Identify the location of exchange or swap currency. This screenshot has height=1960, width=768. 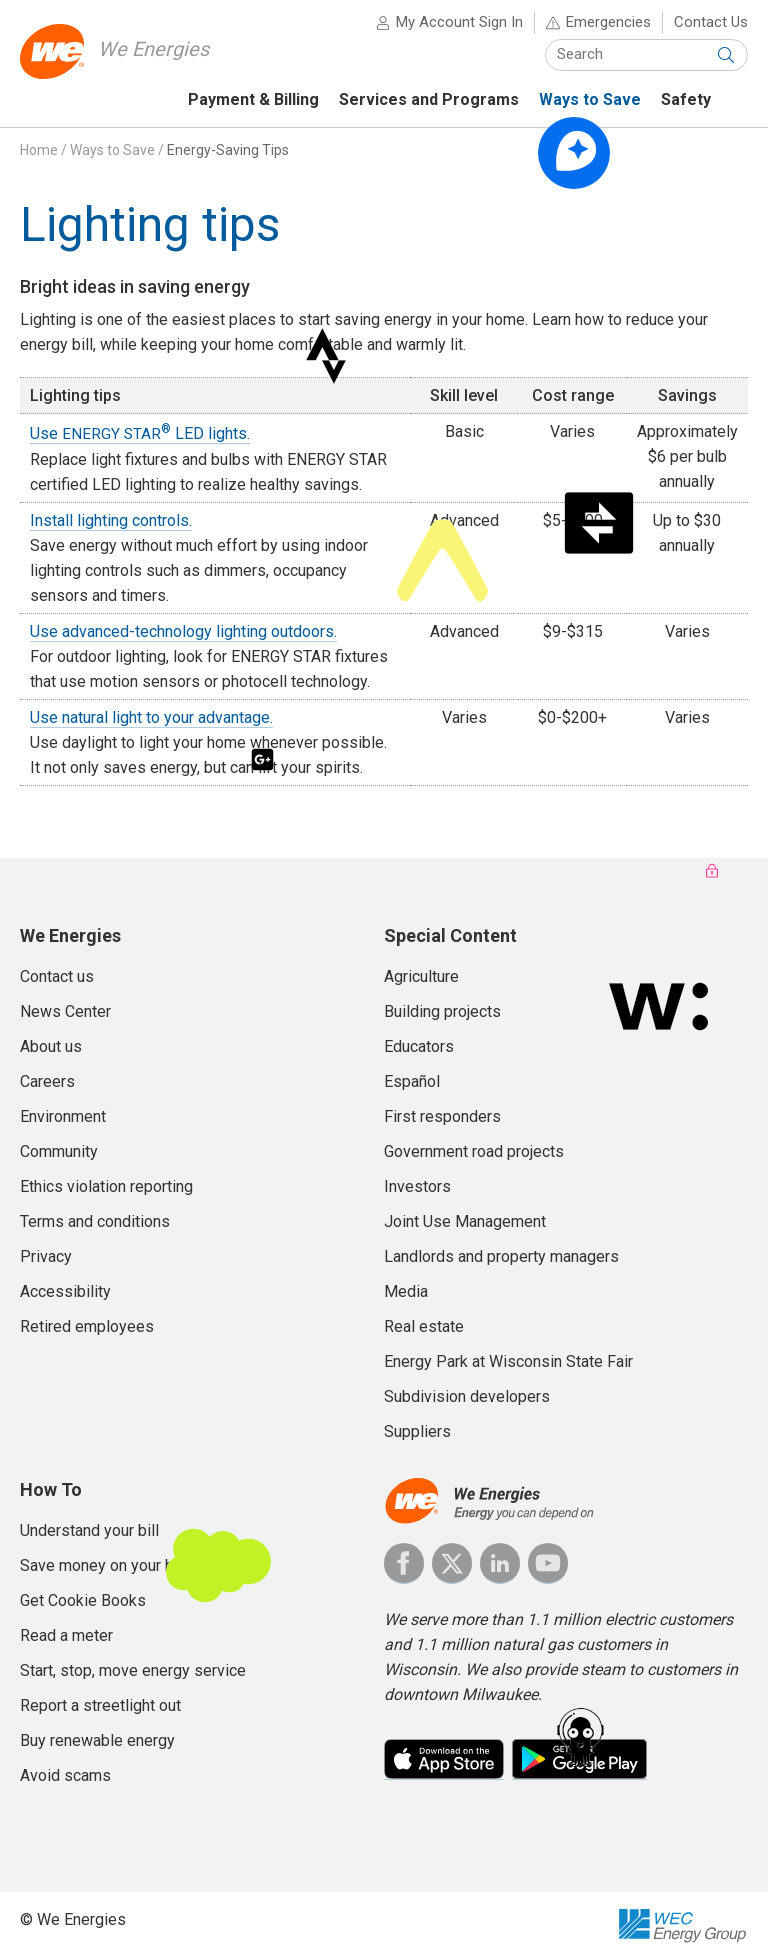
(599, 523).